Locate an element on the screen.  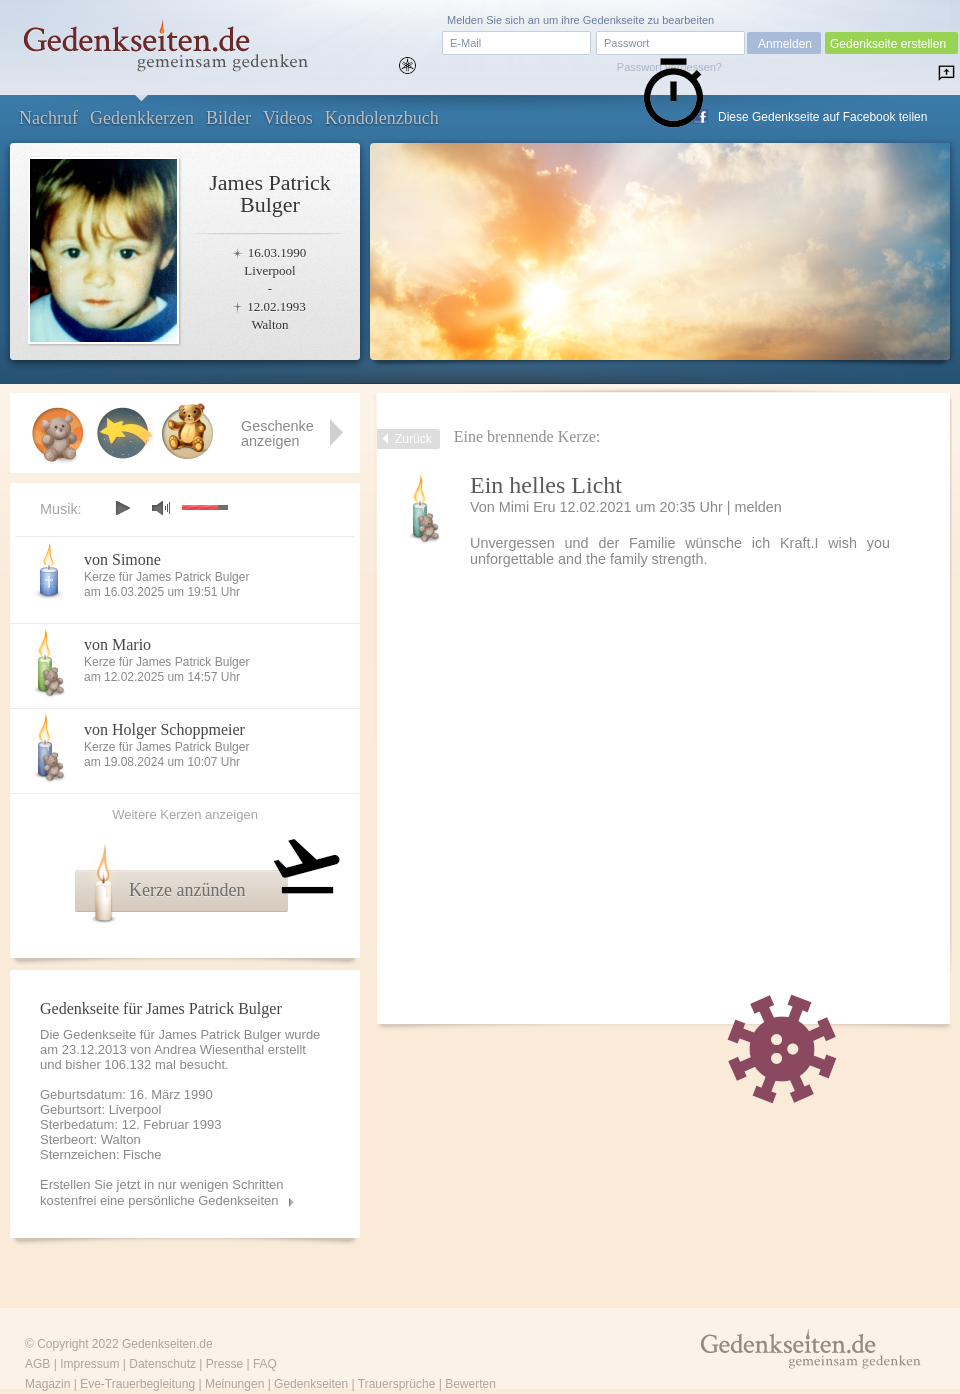
upload a file to the chat is located at coordinates (946, 72).